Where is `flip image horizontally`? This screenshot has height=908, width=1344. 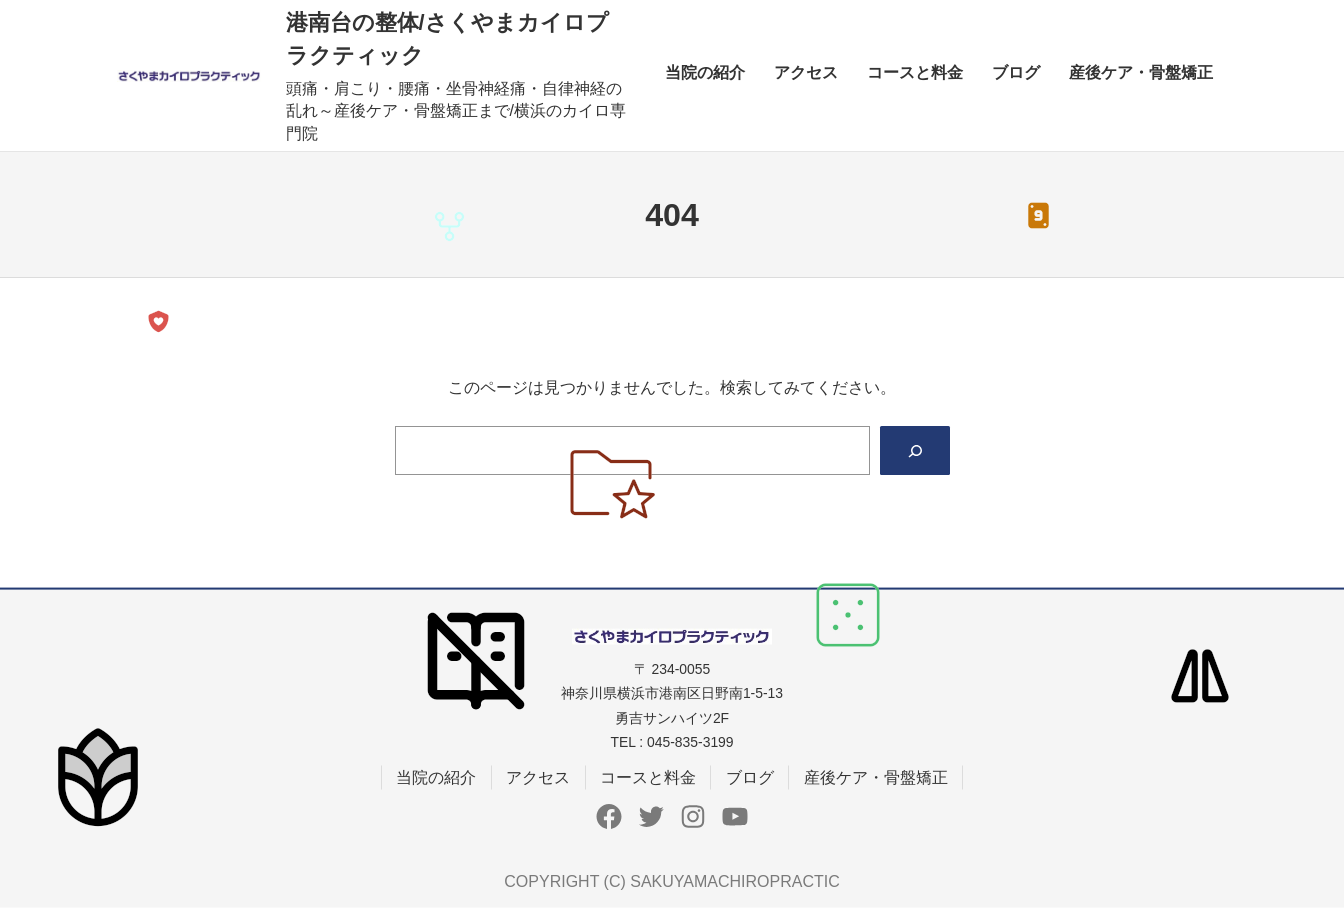
flip image horizontally is located at coordinates (1200, 678).